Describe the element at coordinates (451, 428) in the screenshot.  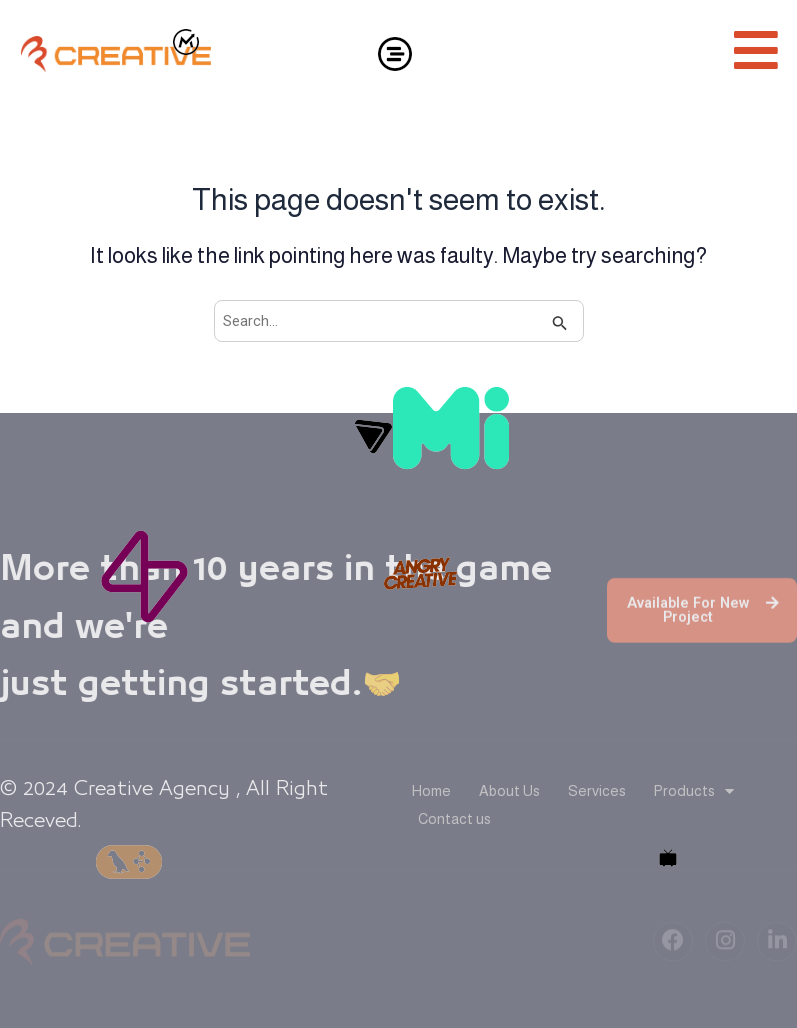
I see `open the Misskey app` at that location.